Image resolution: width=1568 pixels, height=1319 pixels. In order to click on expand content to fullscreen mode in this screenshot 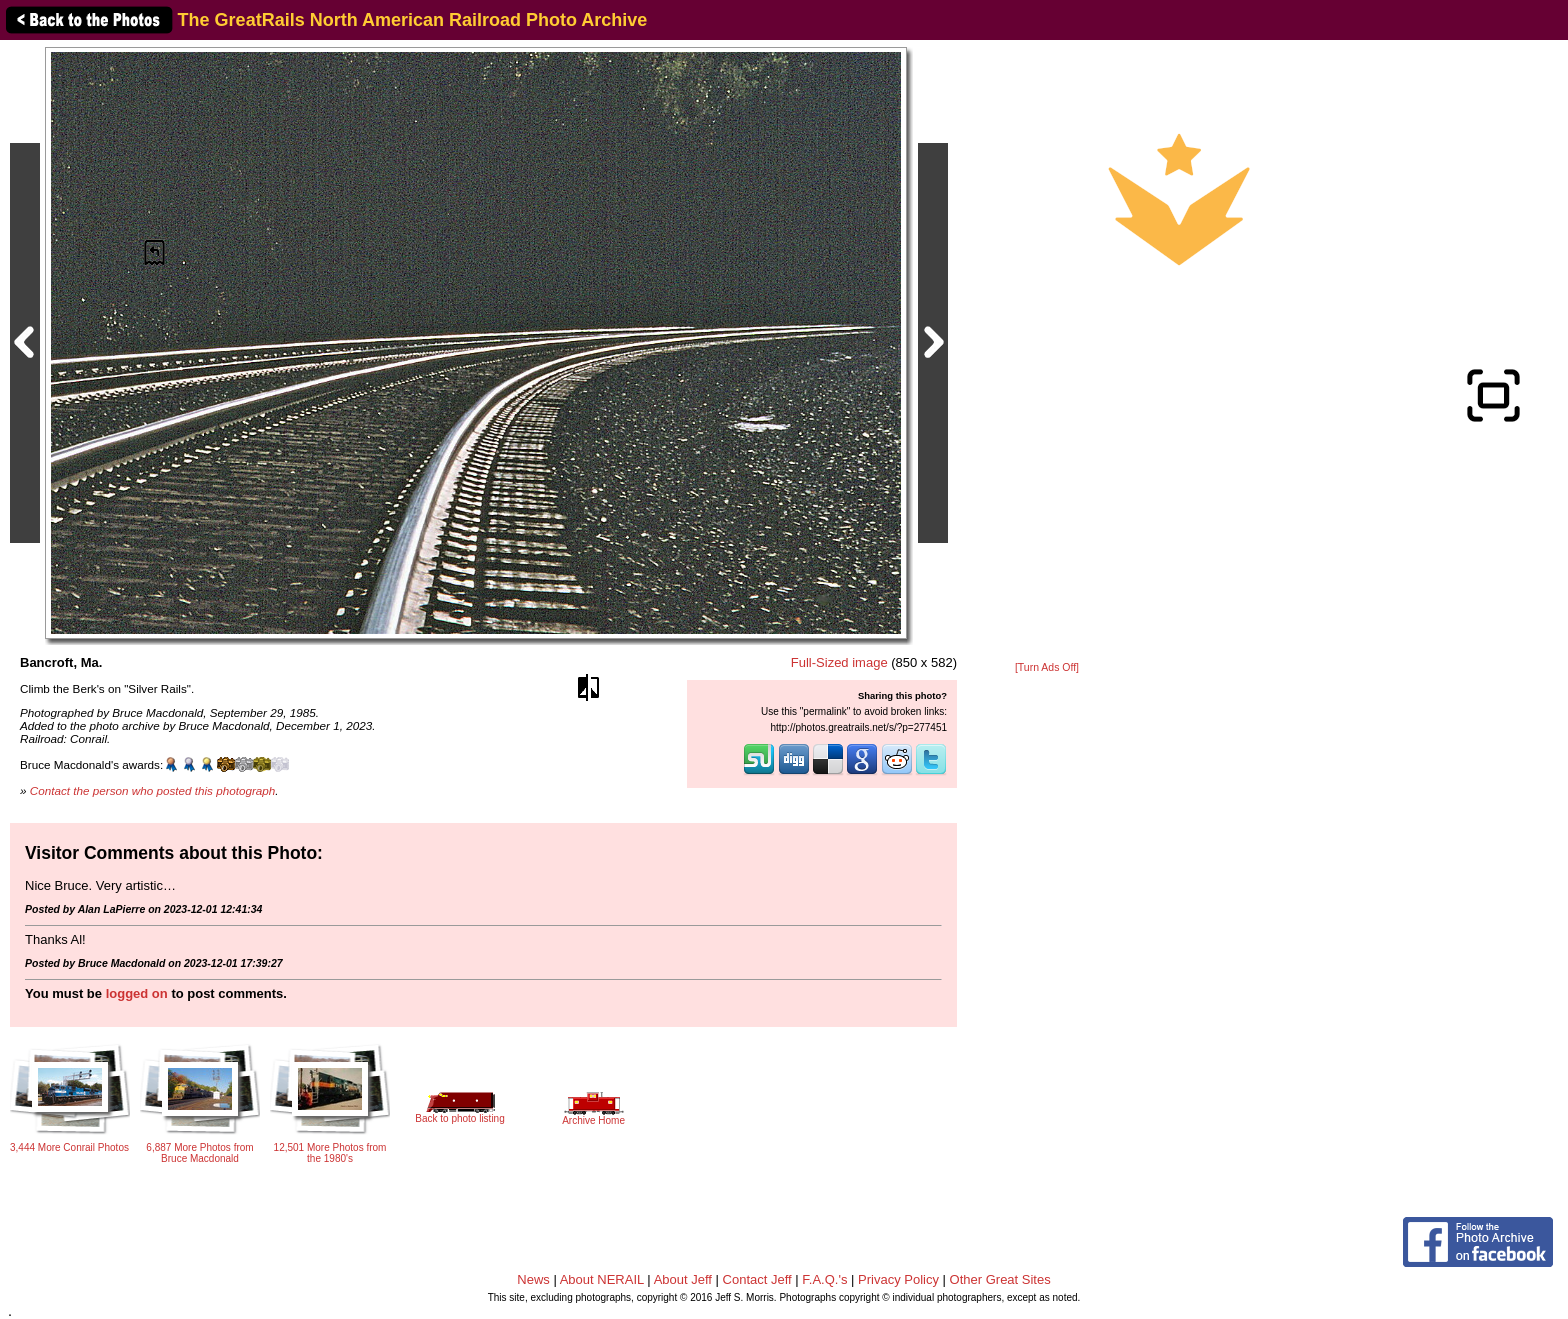, I will do `click(1493, 395)`.